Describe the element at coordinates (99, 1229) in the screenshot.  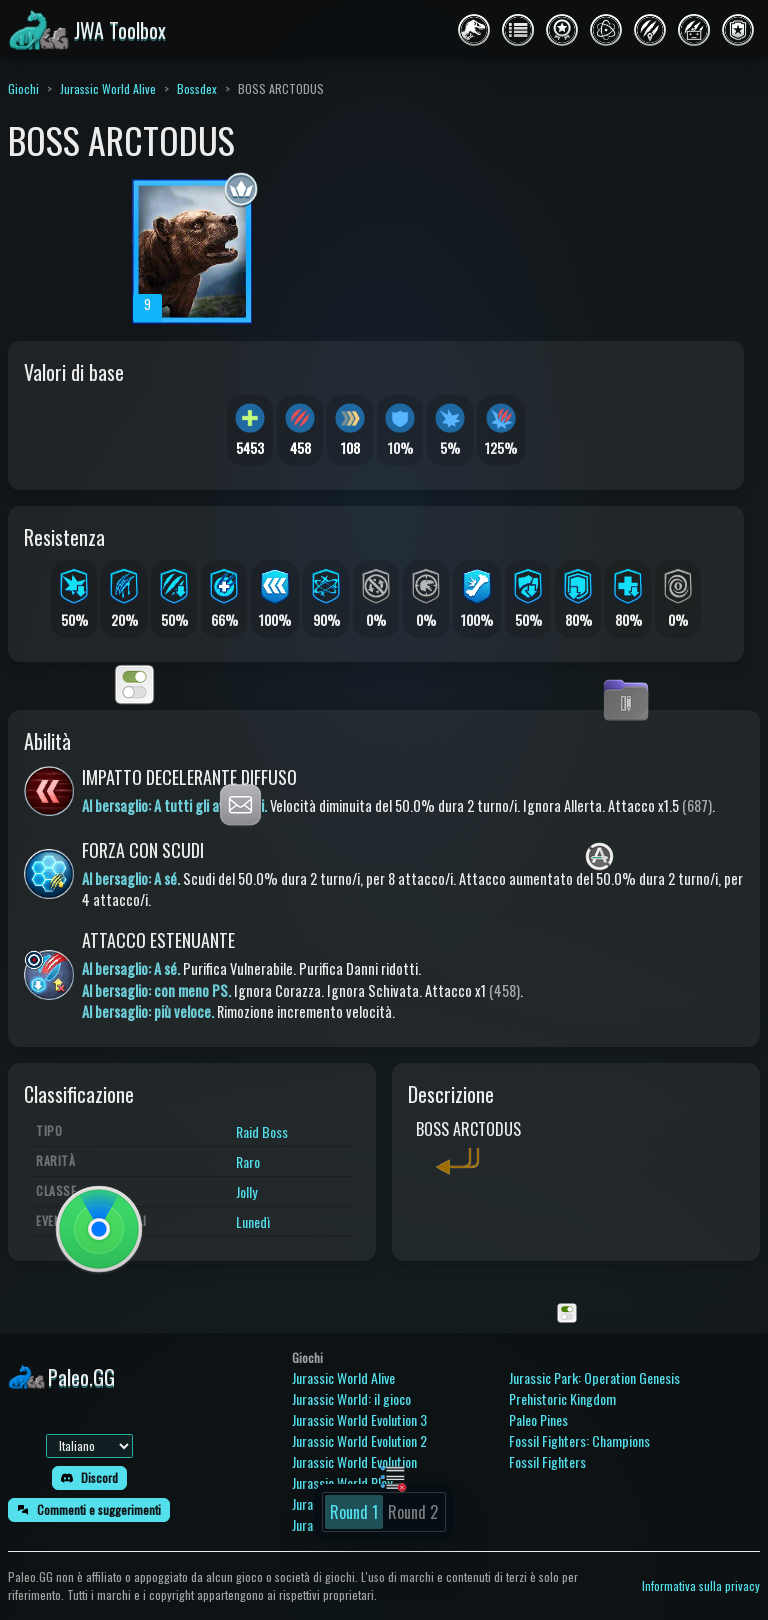
I see `open find my app to locate devices` at that location.